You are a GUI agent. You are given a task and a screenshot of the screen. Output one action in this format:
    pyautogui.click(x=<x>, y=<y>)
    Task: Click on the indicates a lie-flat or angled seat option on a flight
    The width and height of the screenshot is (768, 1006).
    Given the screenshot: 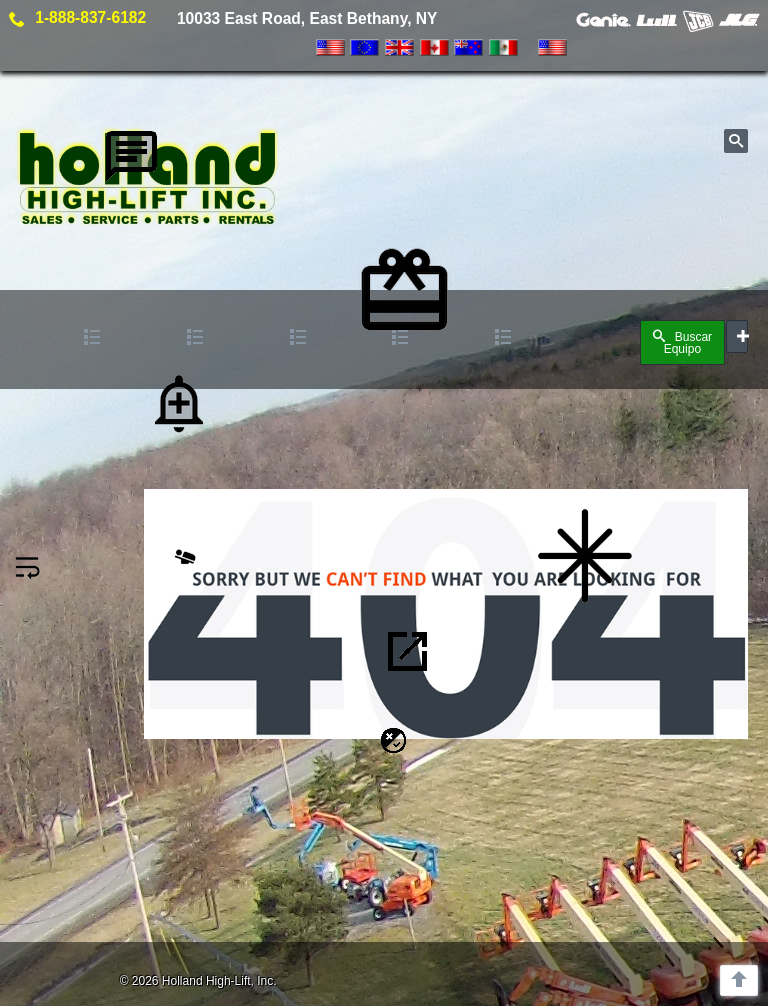 What is the action you would take?
    pyautogui.click(x=185, y=557)
    